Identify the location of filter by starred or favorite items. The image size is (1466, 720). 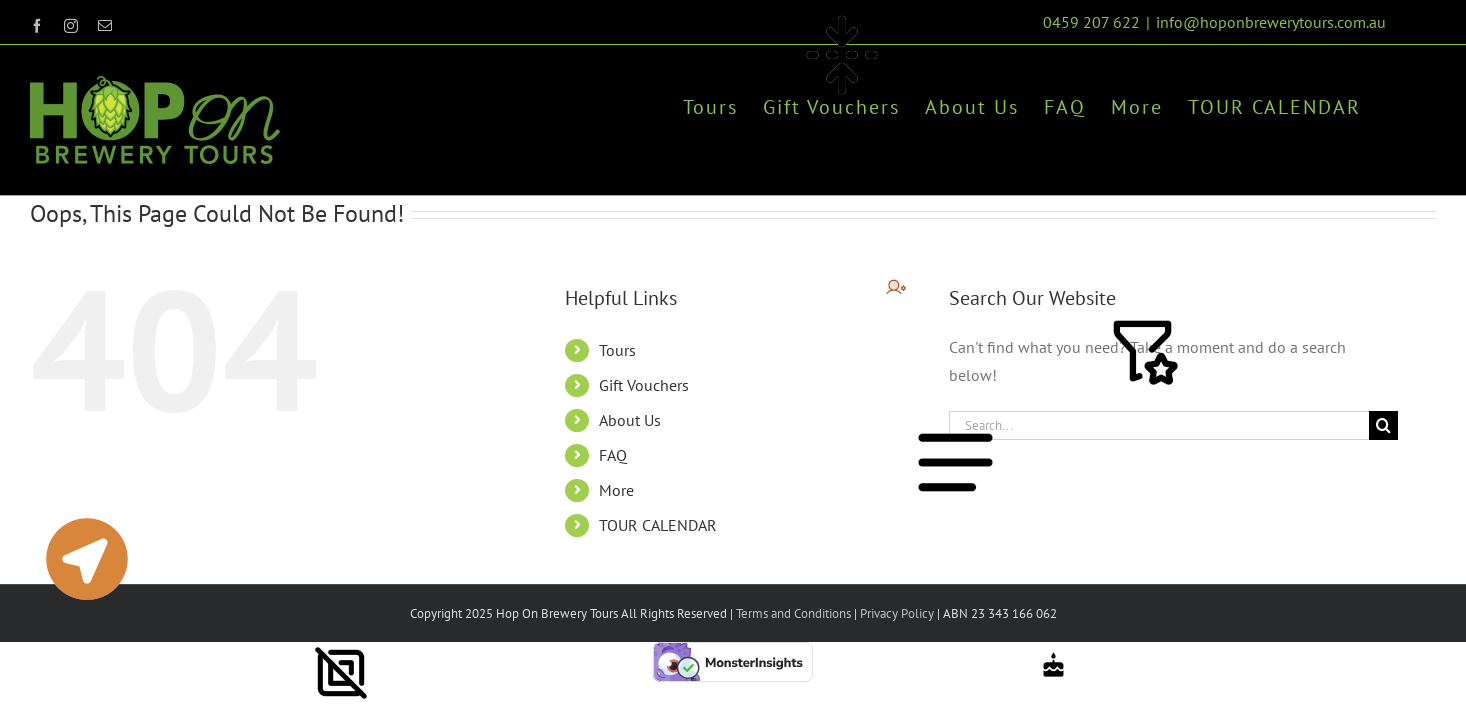
(1142, 349).